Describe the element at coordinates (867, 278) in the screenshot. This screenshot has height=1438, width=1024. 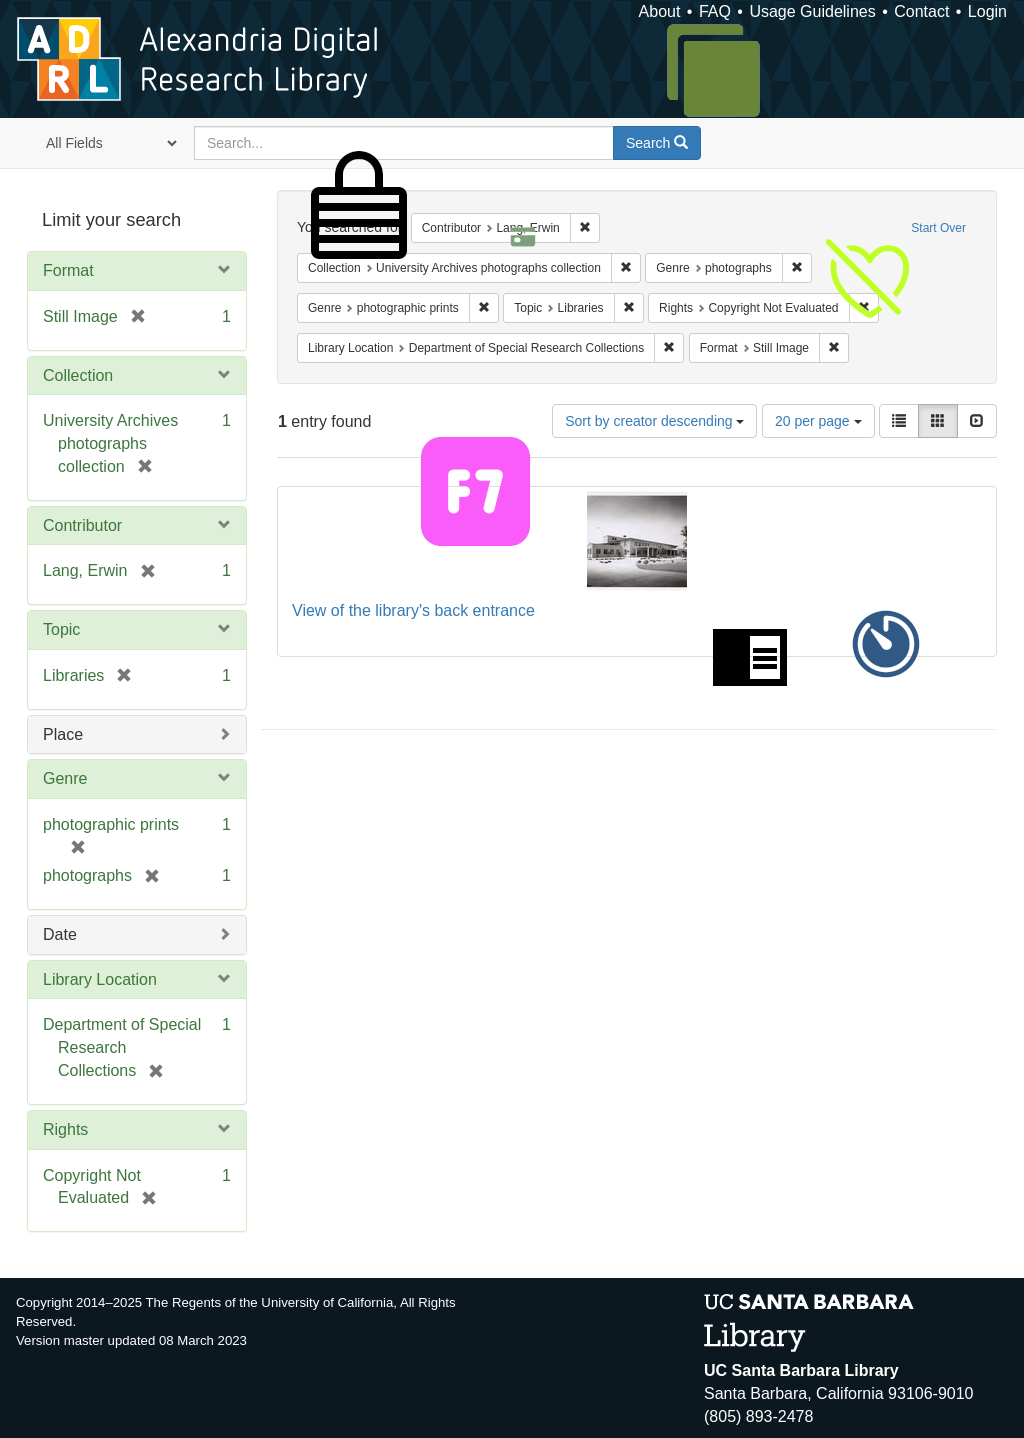
I see `remove from favorites` at that location.